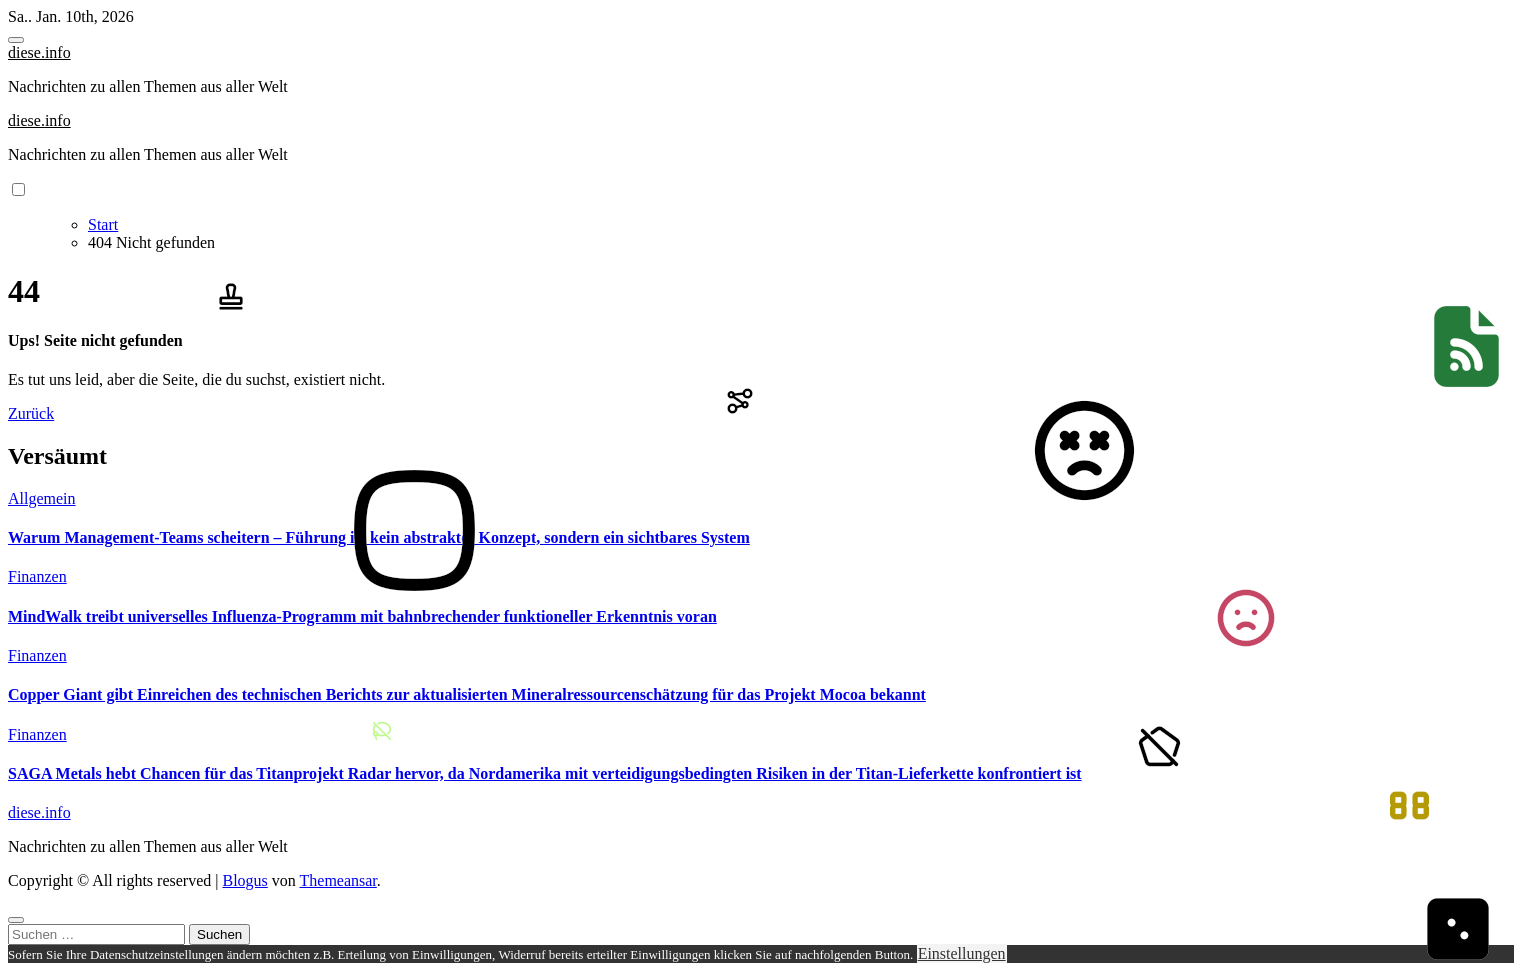 This screenshot has width=1522, height=971. What do you see at coordinates (382, 731) in the screenshot?
I see `disable lasso selection tool` at bounding box center [382, 731].